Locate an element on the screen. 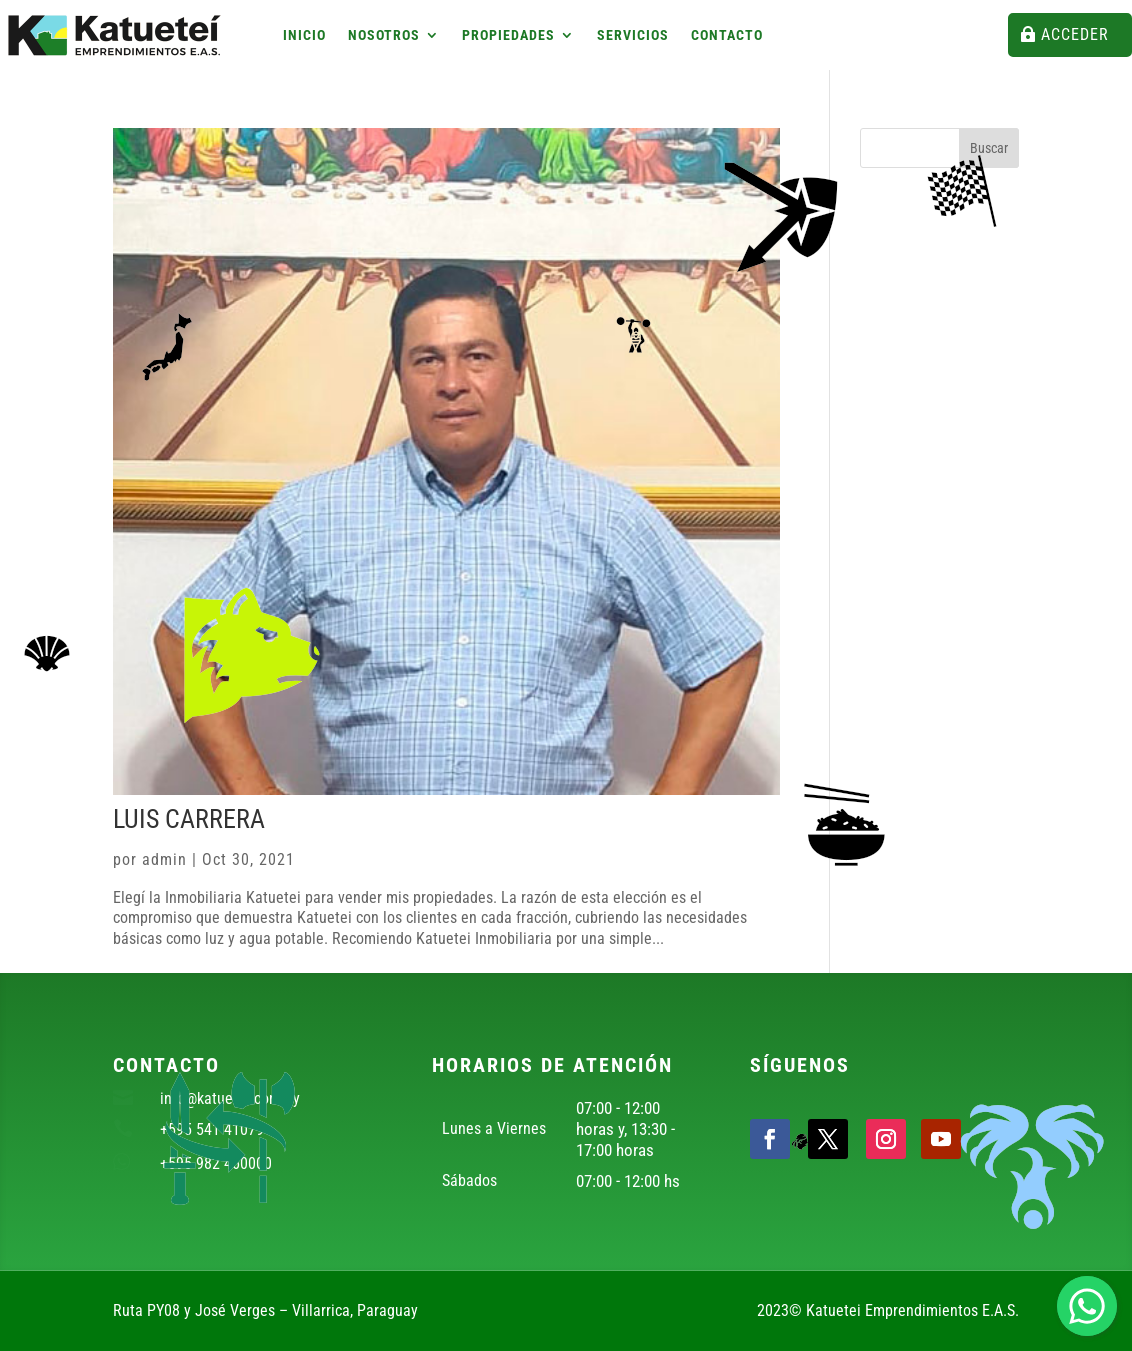  select bandana accessory for character customization is located at coordinates (800, 1142).